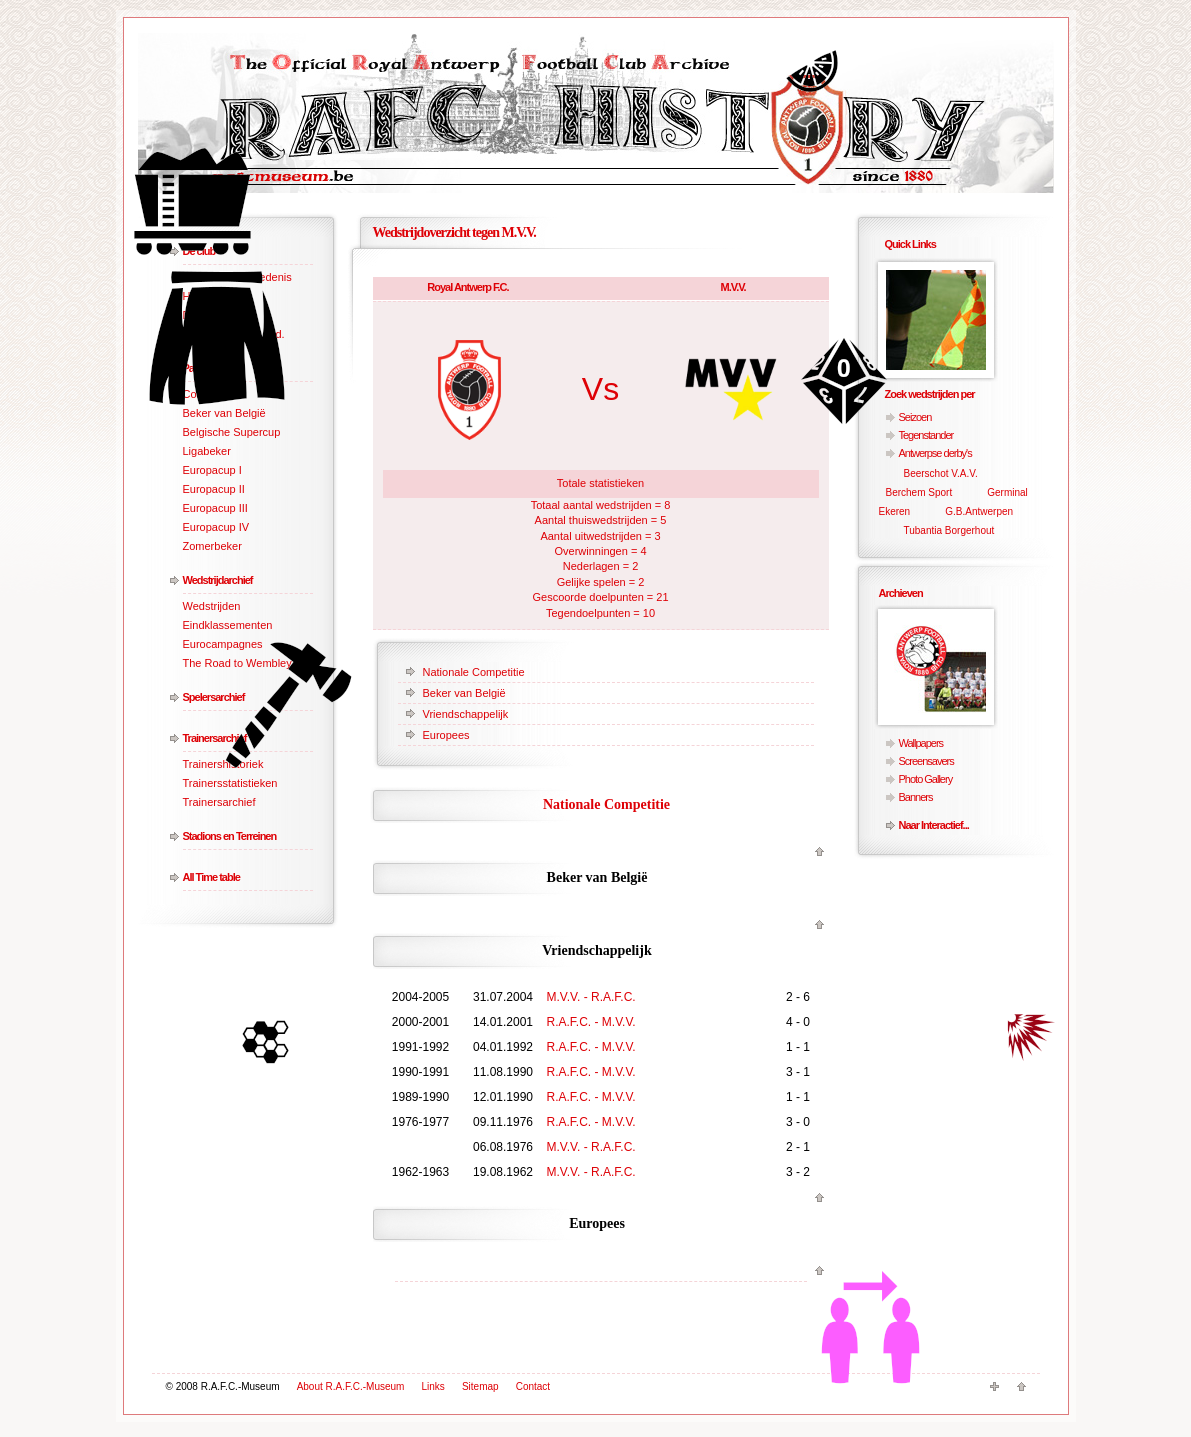 The width and height of the screenshot is (1191, 1437). I want to click on skip to the next player's turn, so click(870, 1328).